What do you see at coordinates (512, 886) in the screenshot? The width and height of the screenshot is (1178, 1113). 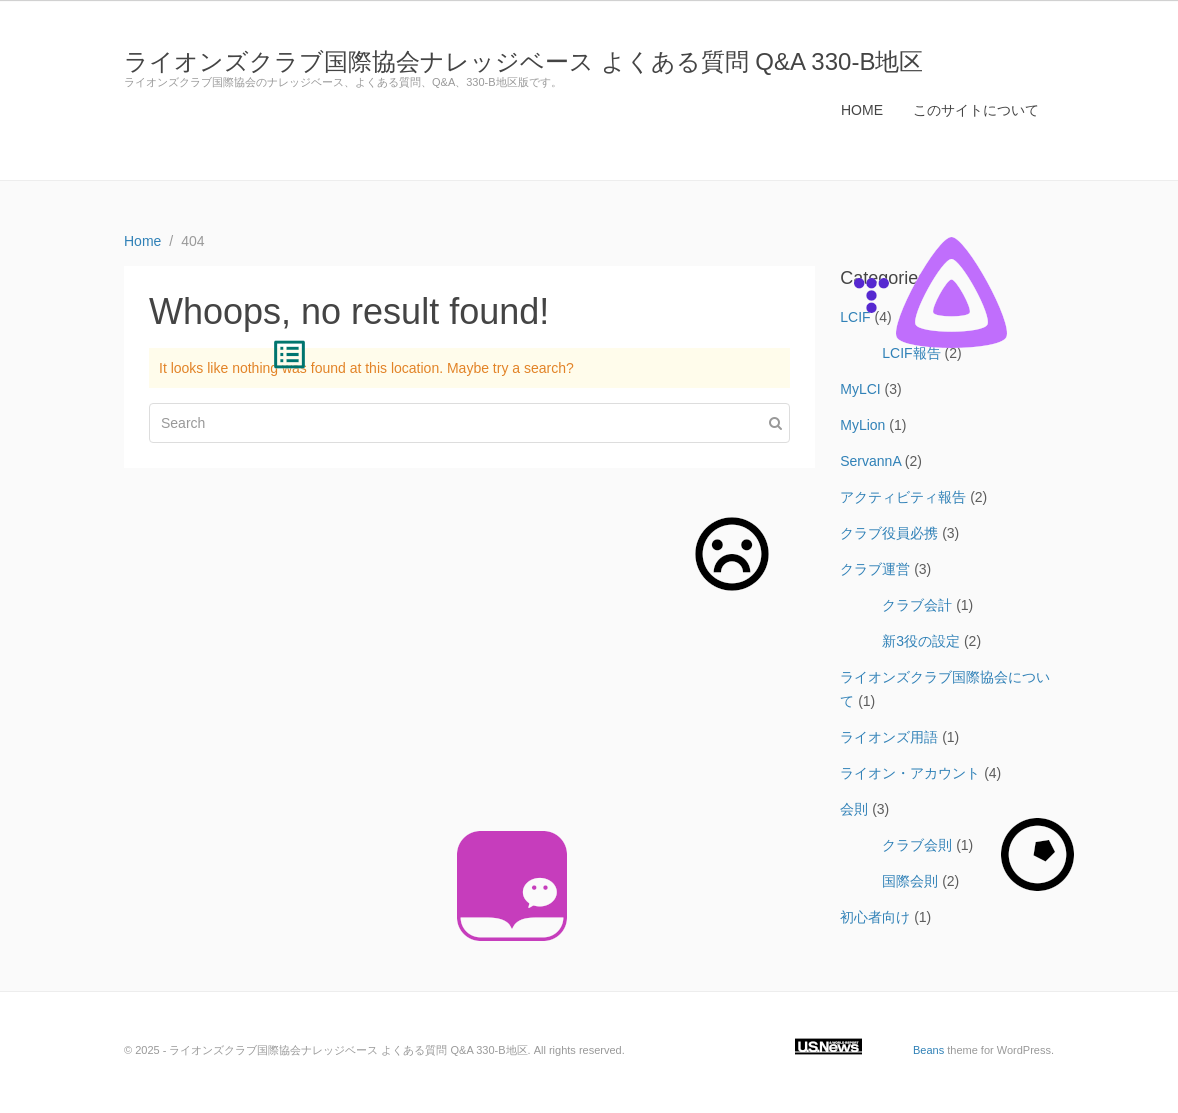 I see `open the WeRead app` at bounding box center [512, 886].